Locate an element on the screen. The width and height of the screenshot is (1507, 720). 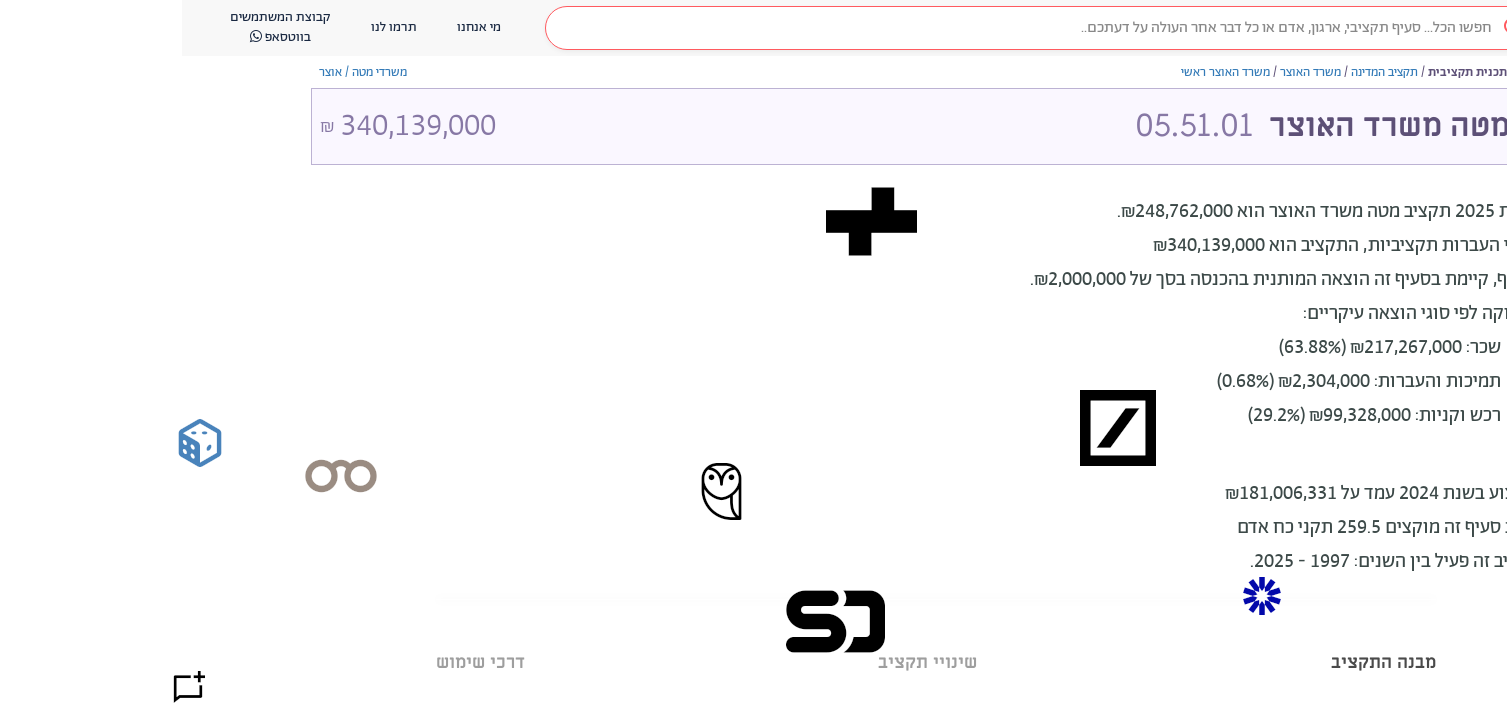
start a new chat conversation is located at coordinates (188, 688).